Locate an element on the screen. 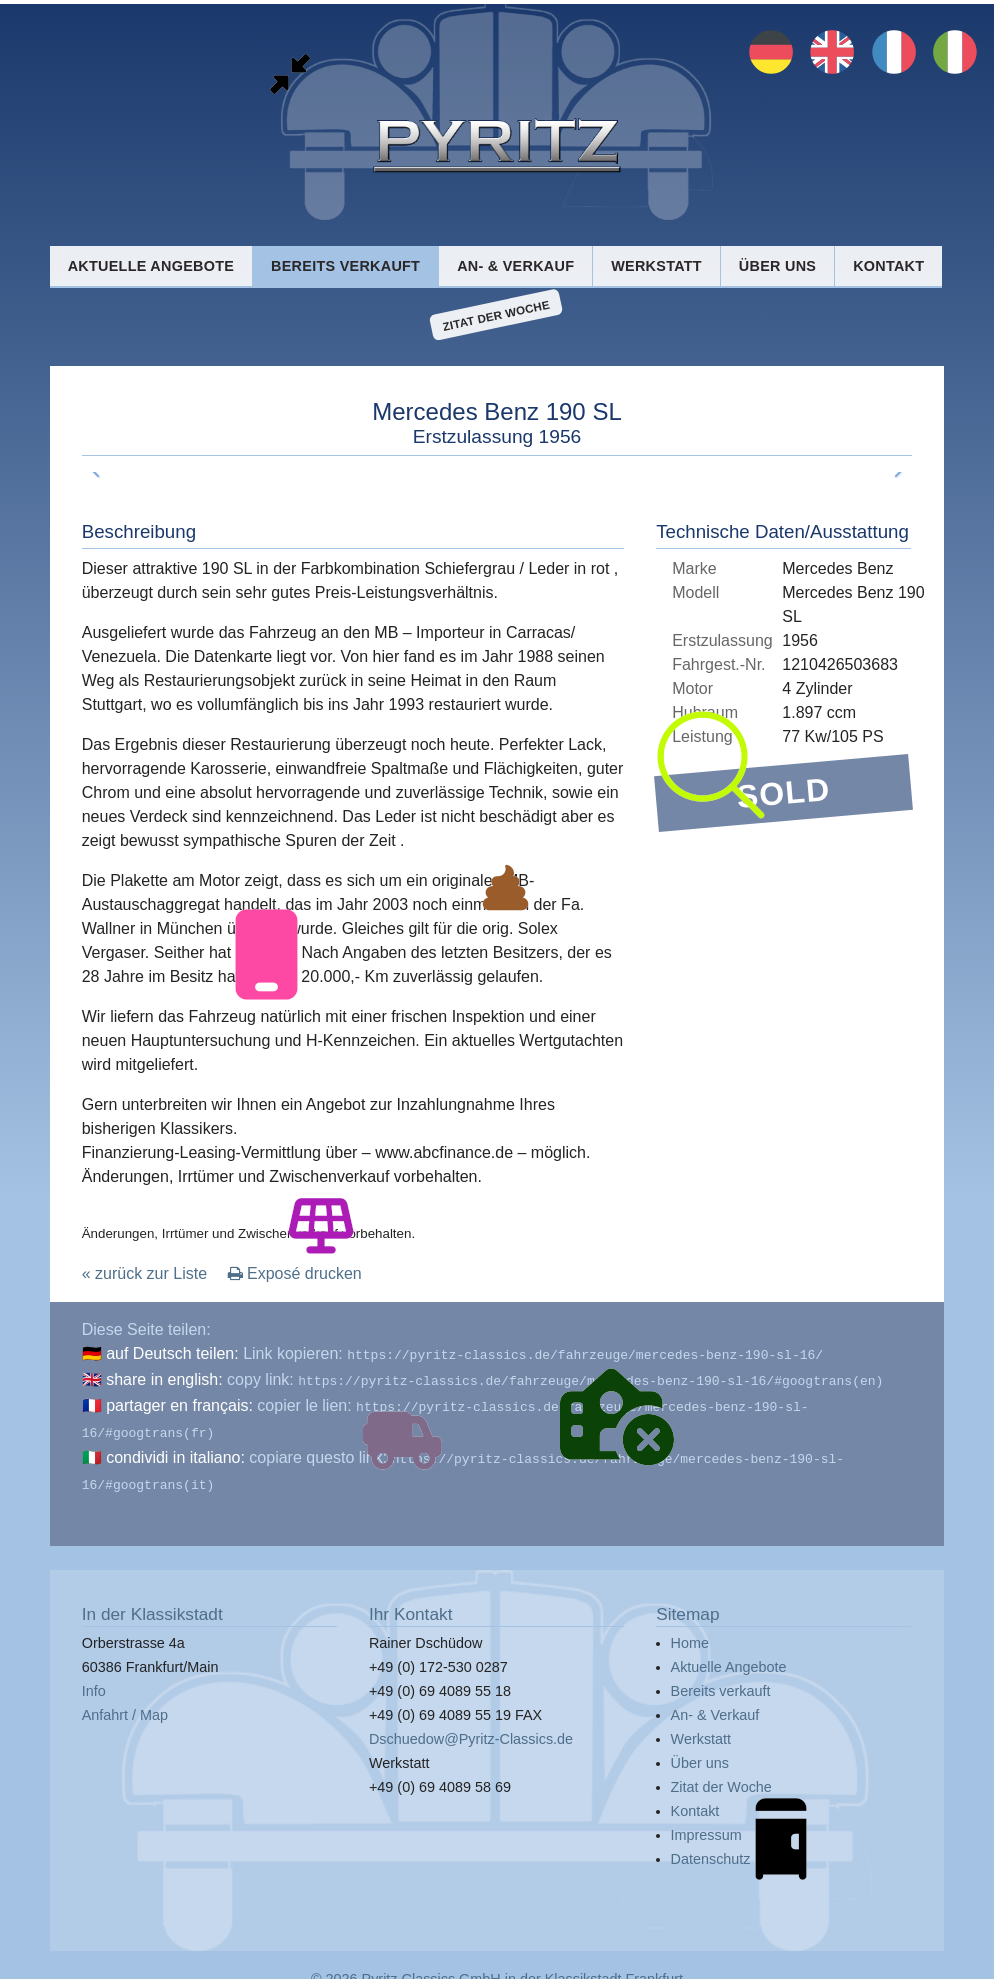 The height and width of the screenshot is (1979, 994). school or educational institution is closed is located at coordinates (617, 1414).